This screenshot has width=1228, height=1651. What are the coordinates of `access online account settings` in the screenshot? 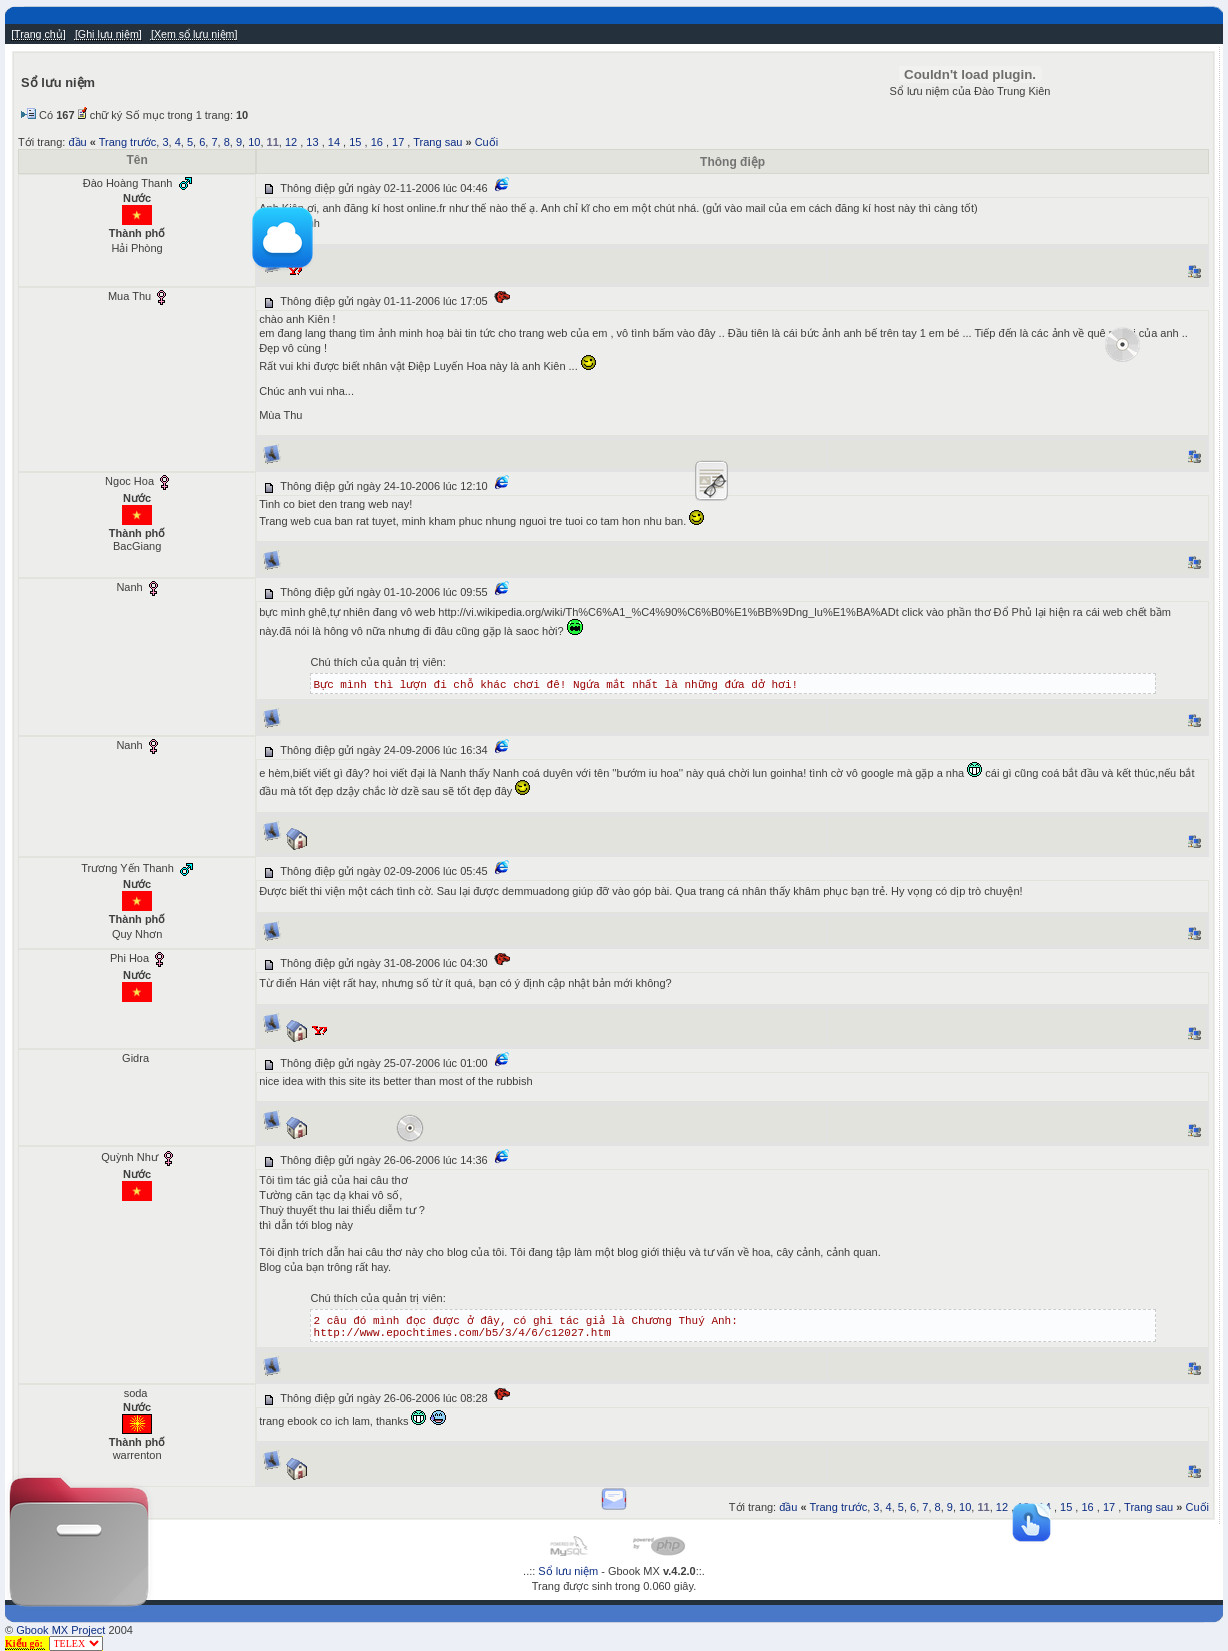 It's located at (282, 237).